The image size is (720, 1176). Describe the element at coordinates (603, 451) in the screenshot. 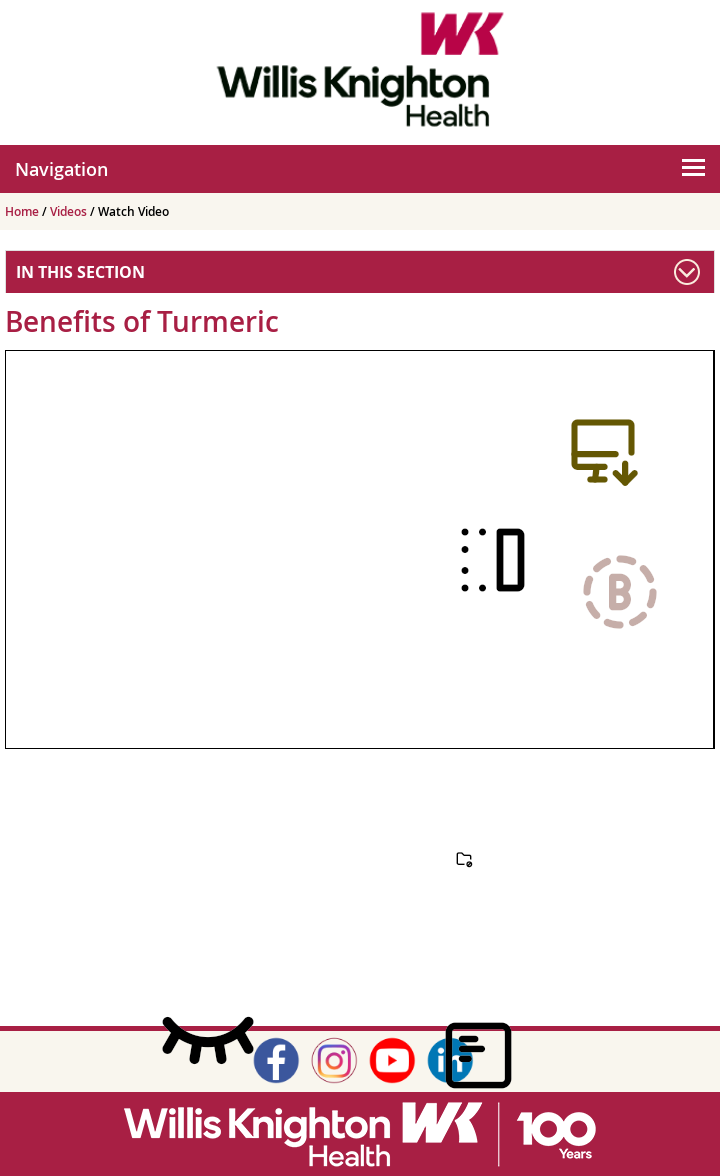

I see `download to desktop computer` at that location.